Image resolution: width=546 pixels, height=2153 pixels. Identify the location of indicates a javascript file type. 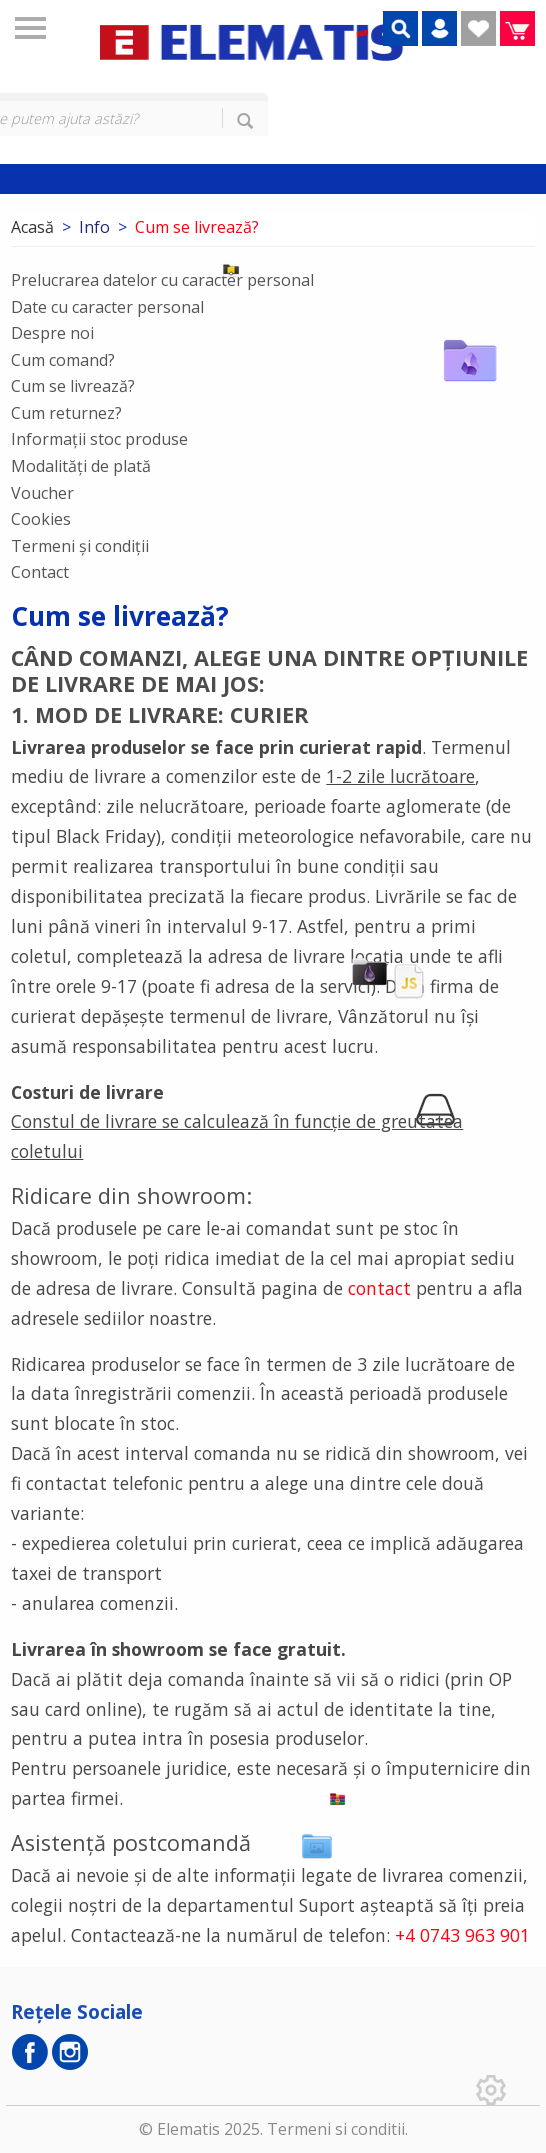
(409, 981).